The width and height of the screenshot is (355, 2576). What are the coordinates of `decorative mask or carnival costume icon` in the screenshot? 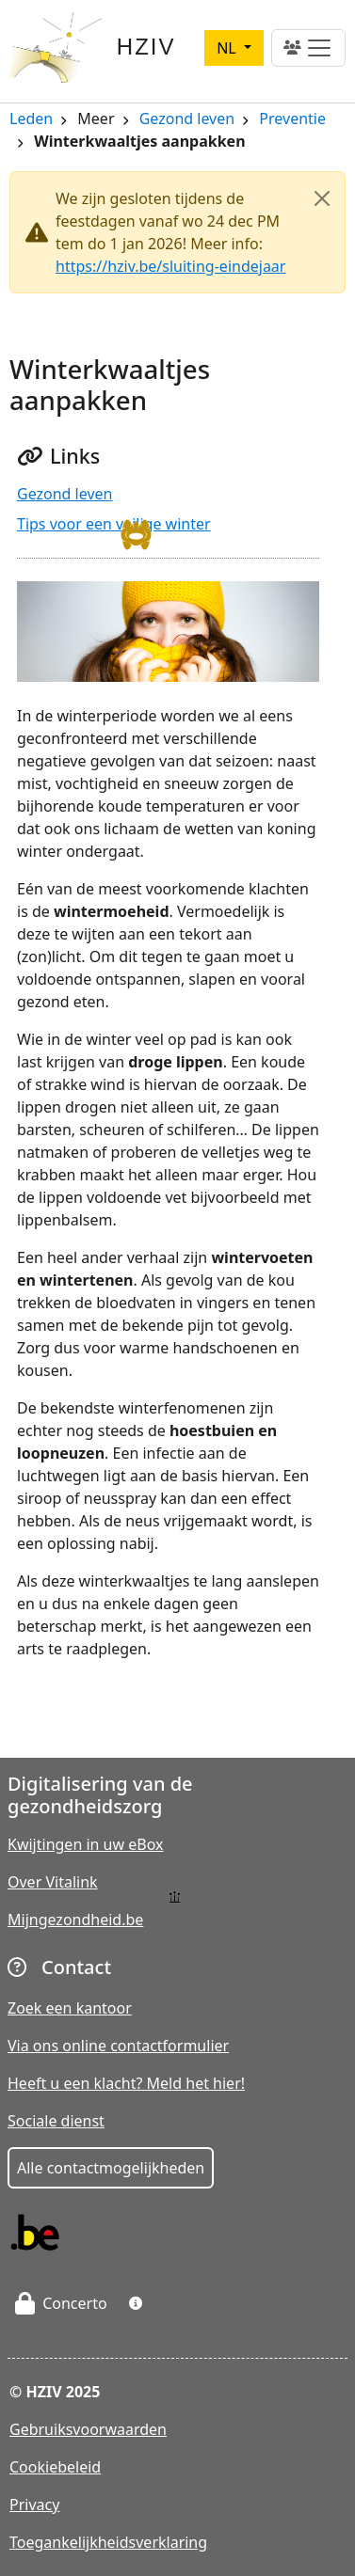 It's located at (136, 534).